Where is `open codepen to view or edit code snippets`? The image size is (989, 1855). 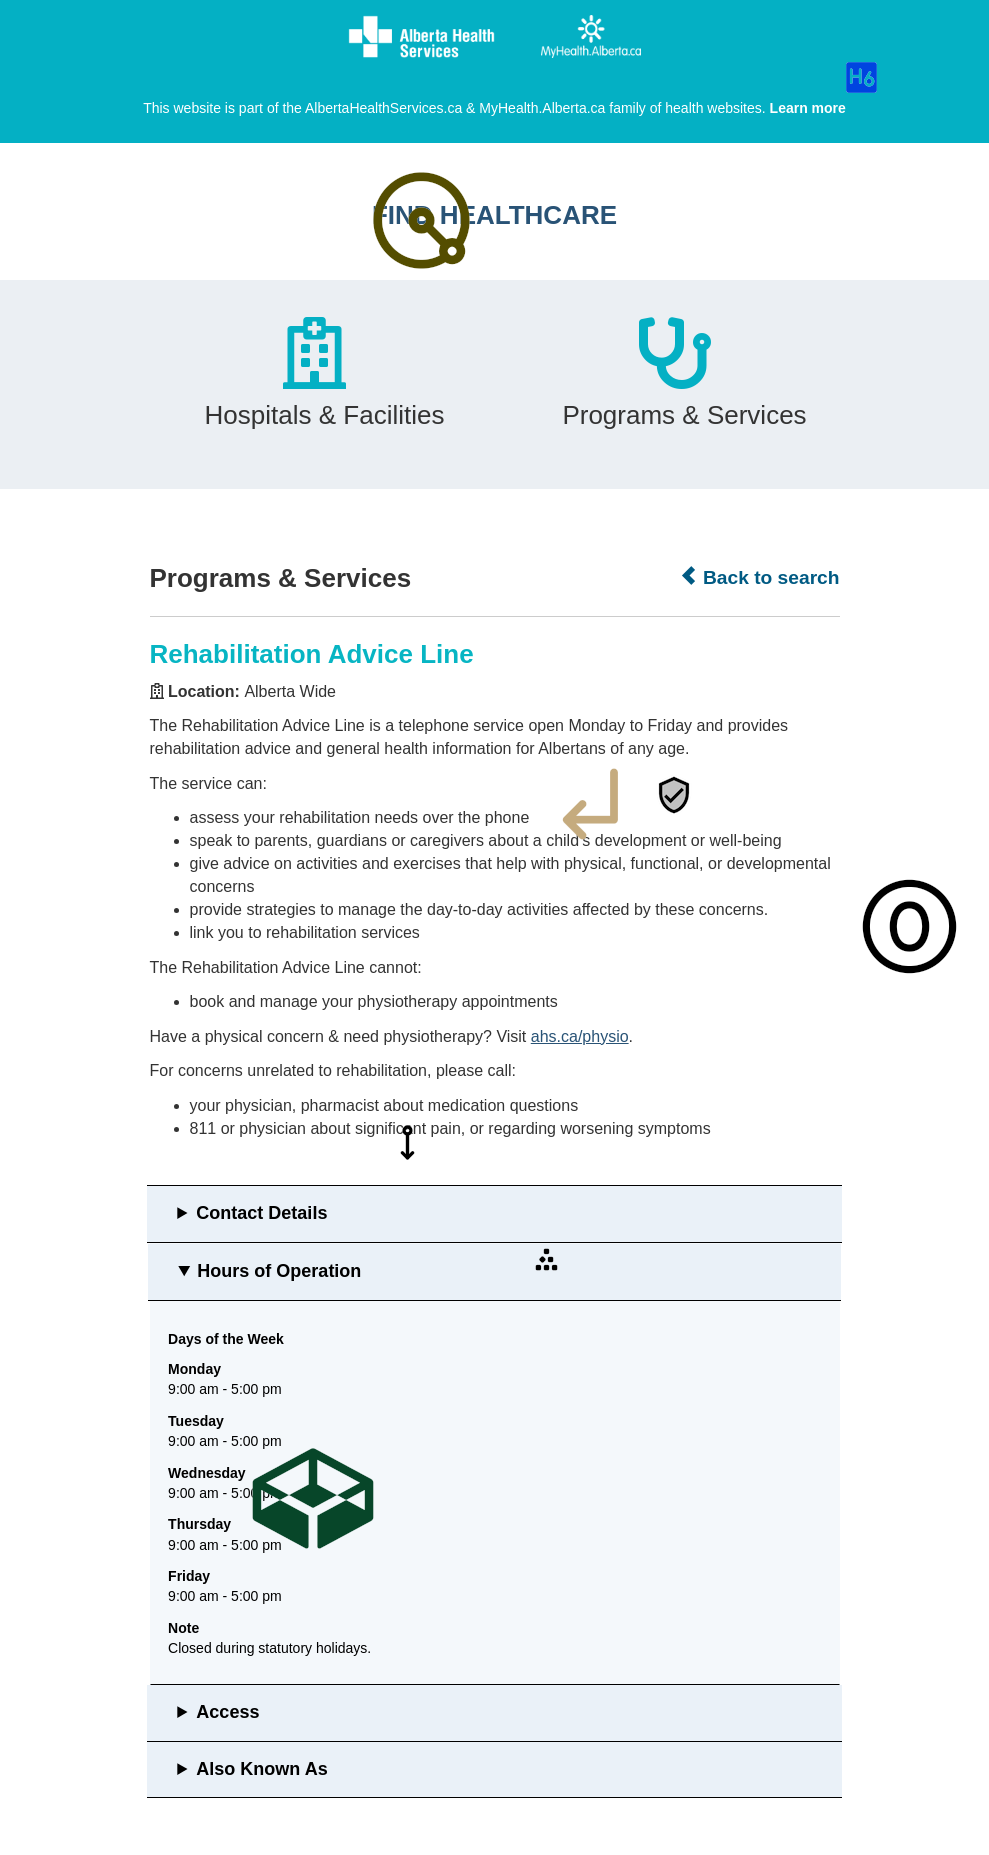
open codepen to view or edit code snippets is located at coordinates (313, 1500).